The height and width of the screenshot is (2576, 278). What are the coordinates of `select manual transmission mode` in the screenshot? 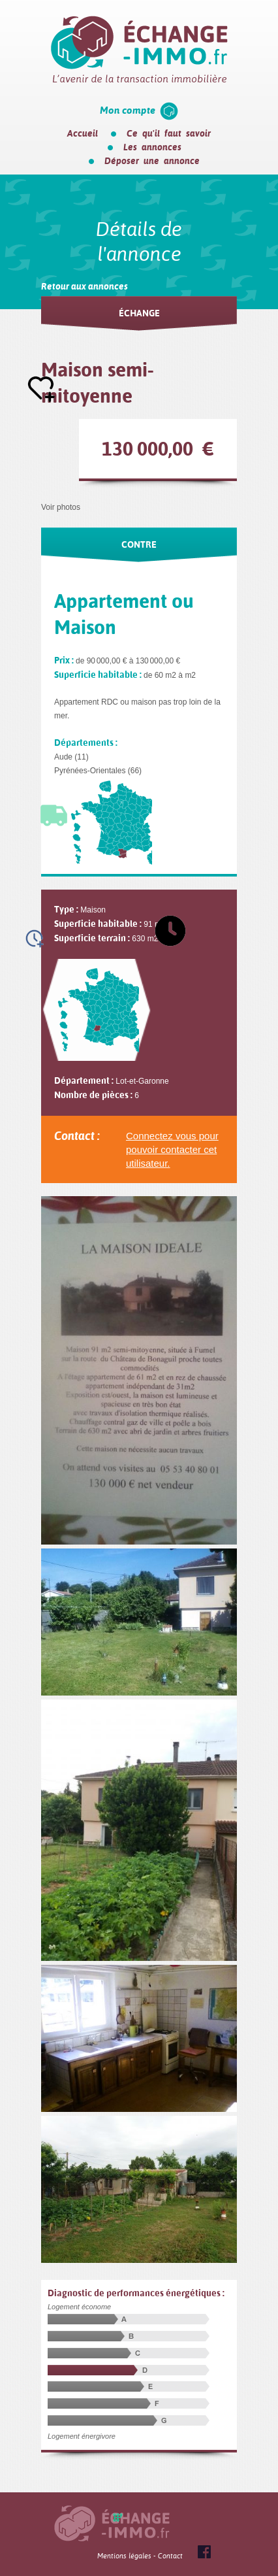 It's located at (117, 2517).